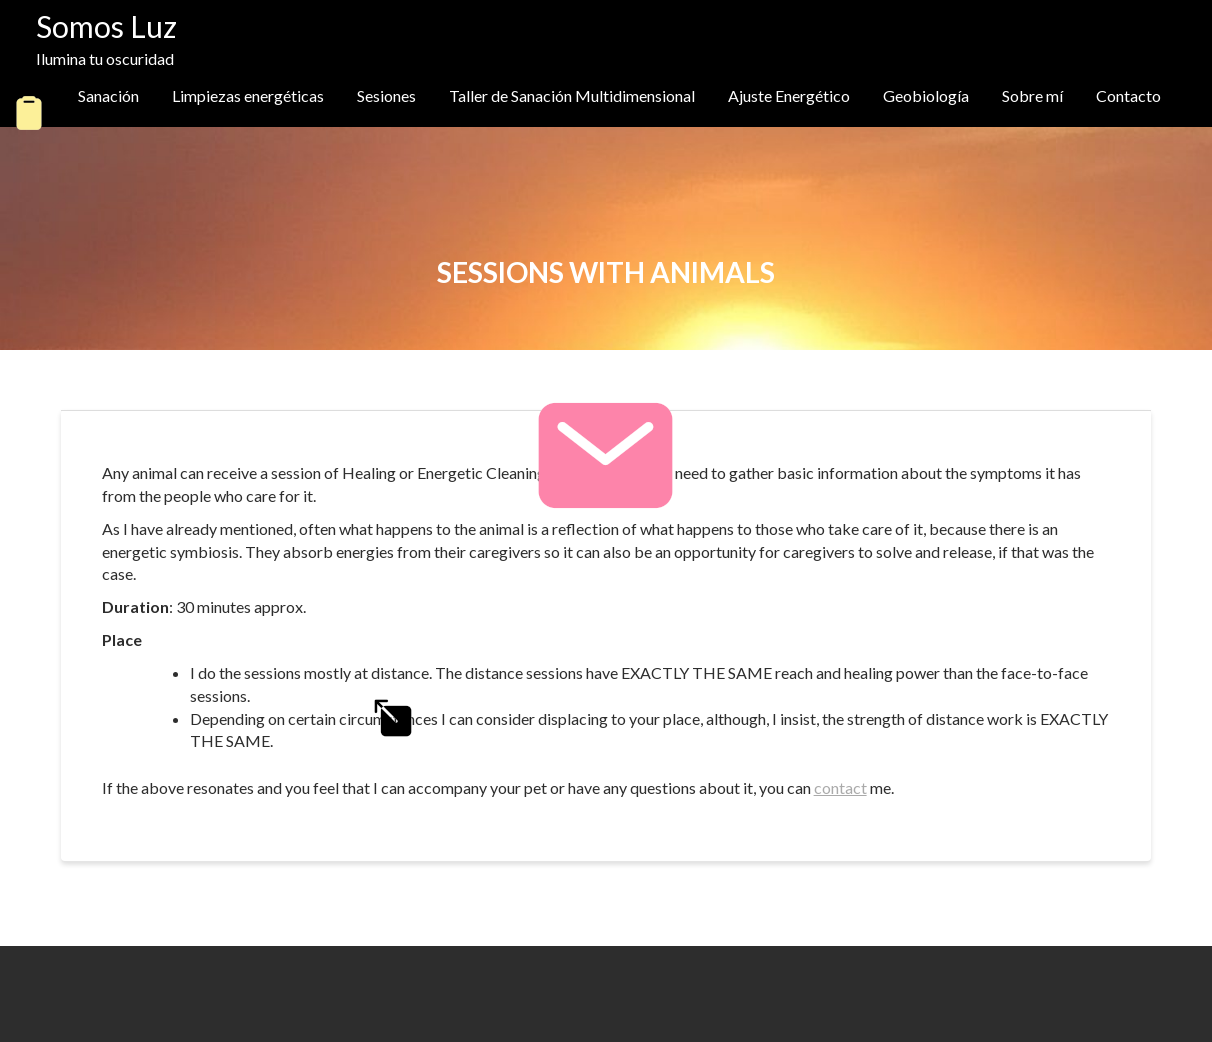 This screenshot has width=1212, height=1042. What do you see at coordinates (29, 113) in the screenshot?
I see `view clipboard contents` at bounding box center [29, 113].